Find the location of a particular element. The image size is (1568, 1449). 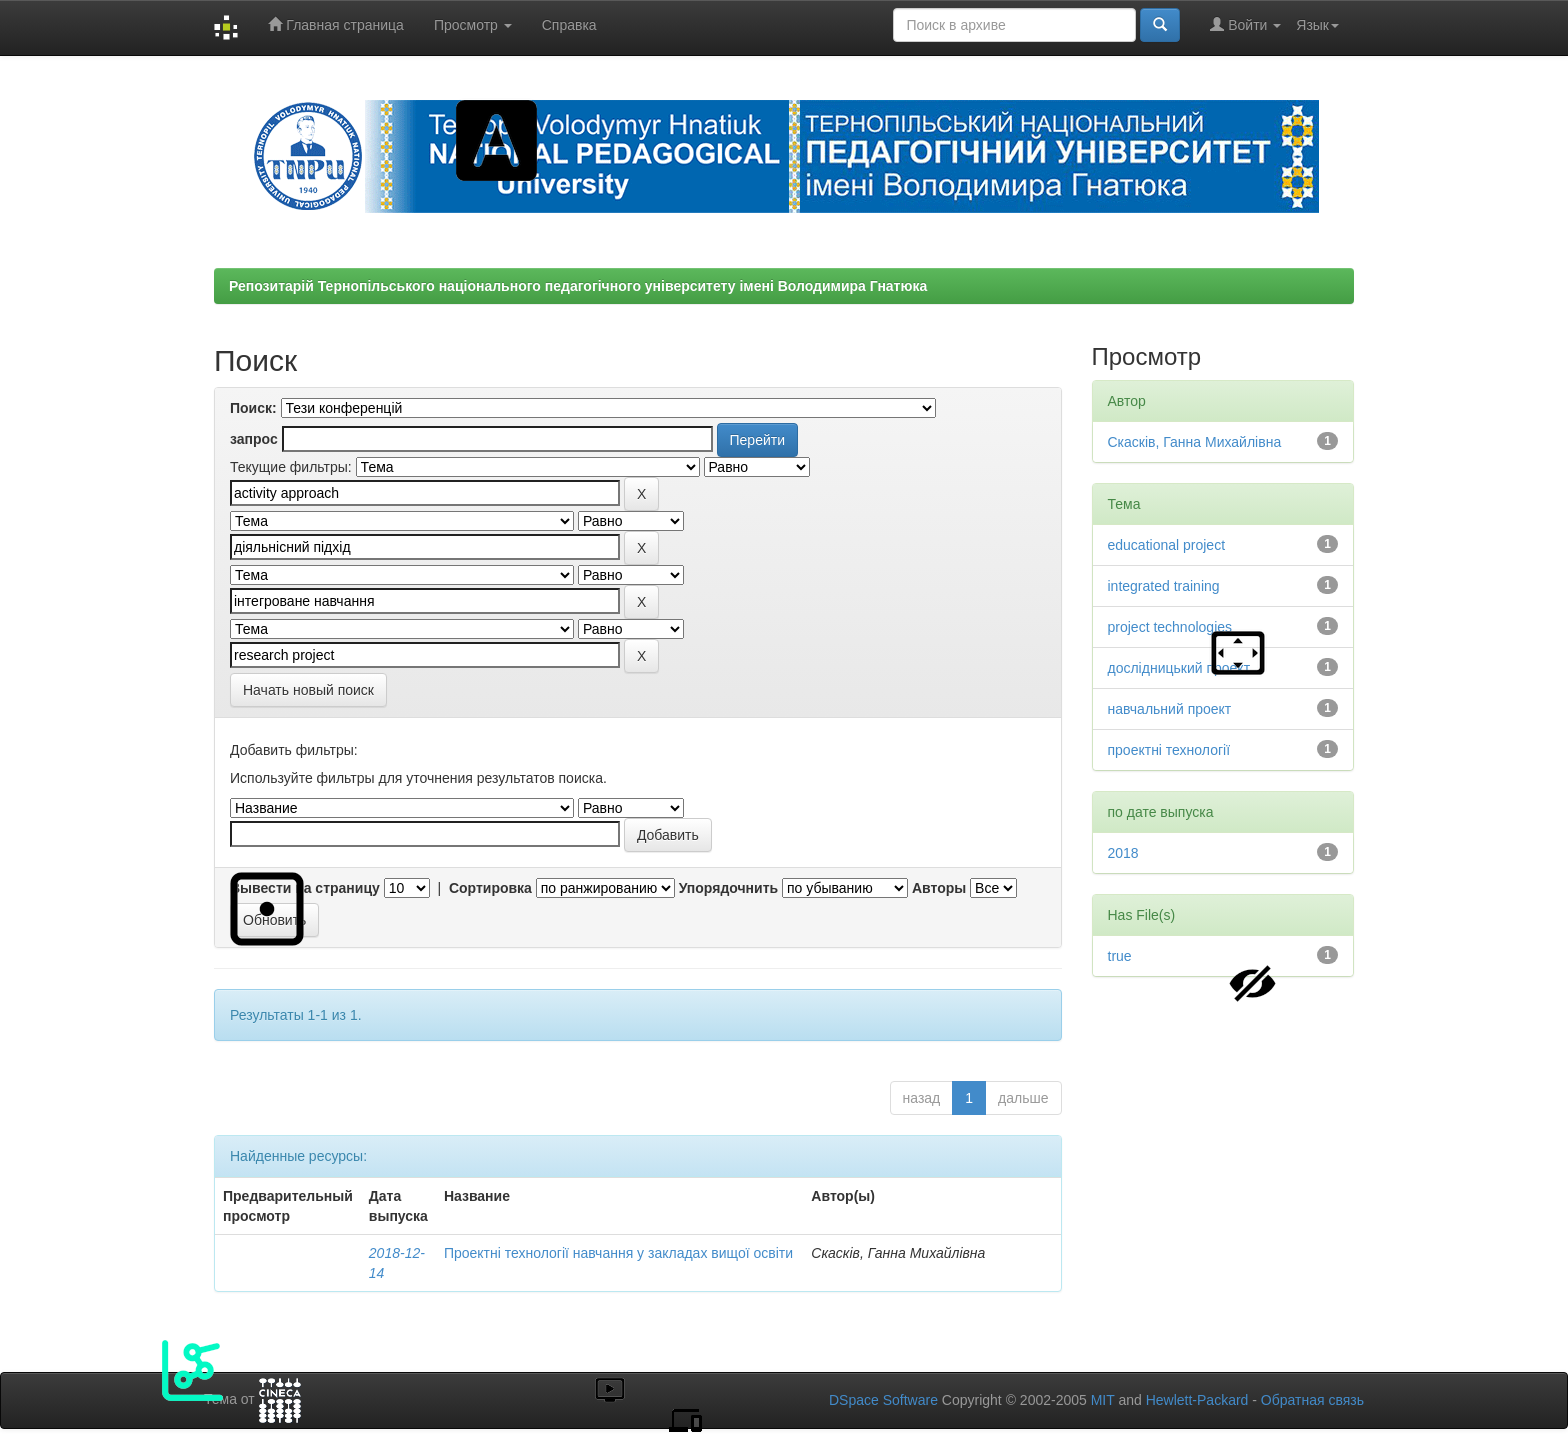

view network analytics or graph data is located at coordinates (192, 1370).